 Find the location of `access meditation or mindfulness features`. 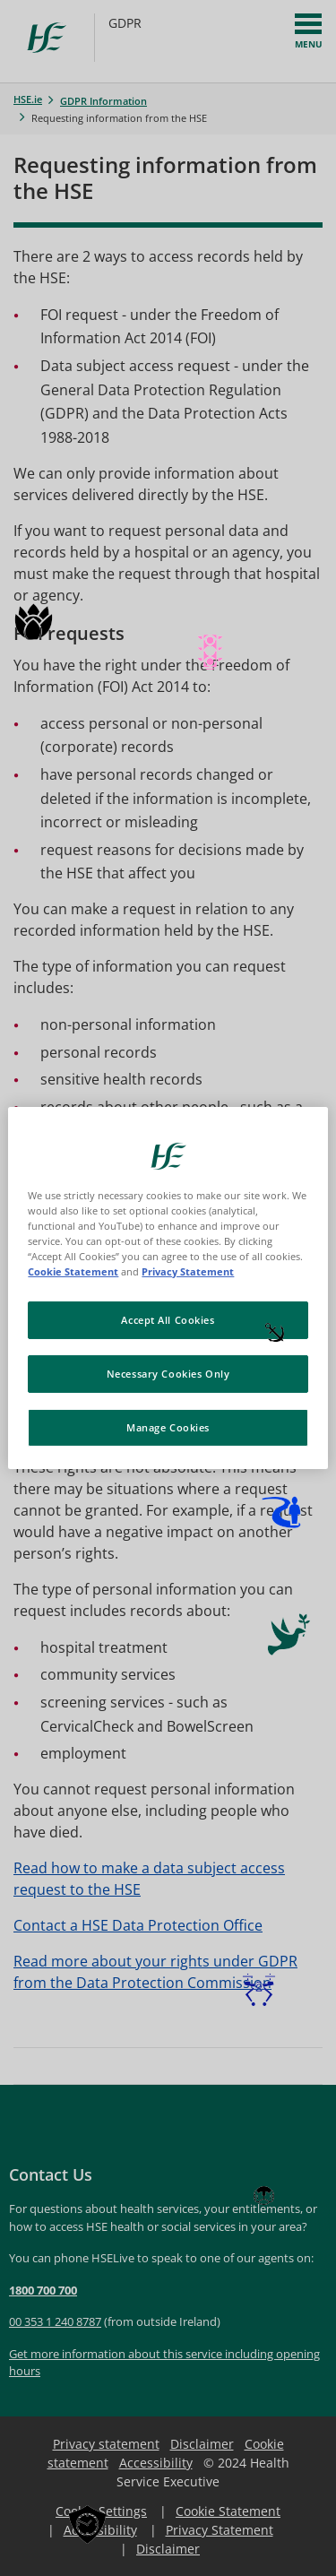

access meditation or mindfulness features is located at coordinates (33, 620).